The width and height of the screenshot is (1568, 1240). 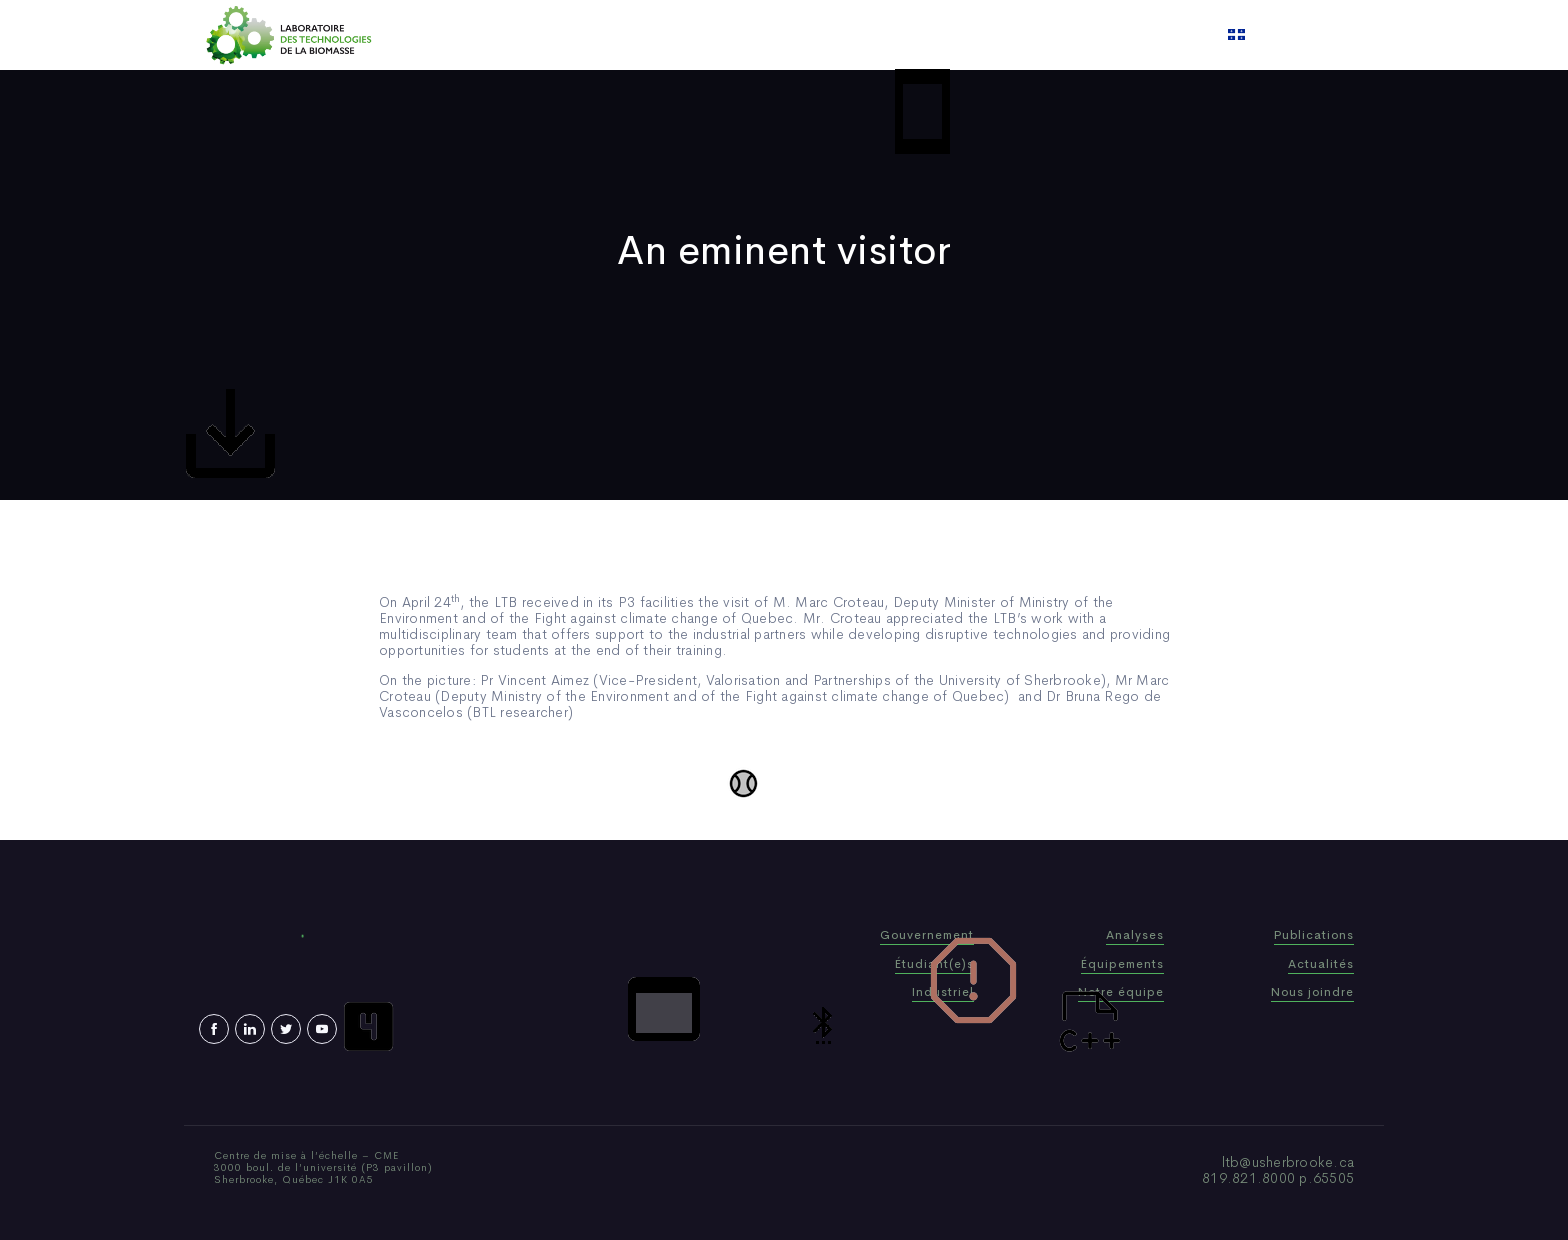 What do you see at coordinates (743, 783) in the screenshot?
I see `access baseball scores and updates` at bounding box center [743, 783].